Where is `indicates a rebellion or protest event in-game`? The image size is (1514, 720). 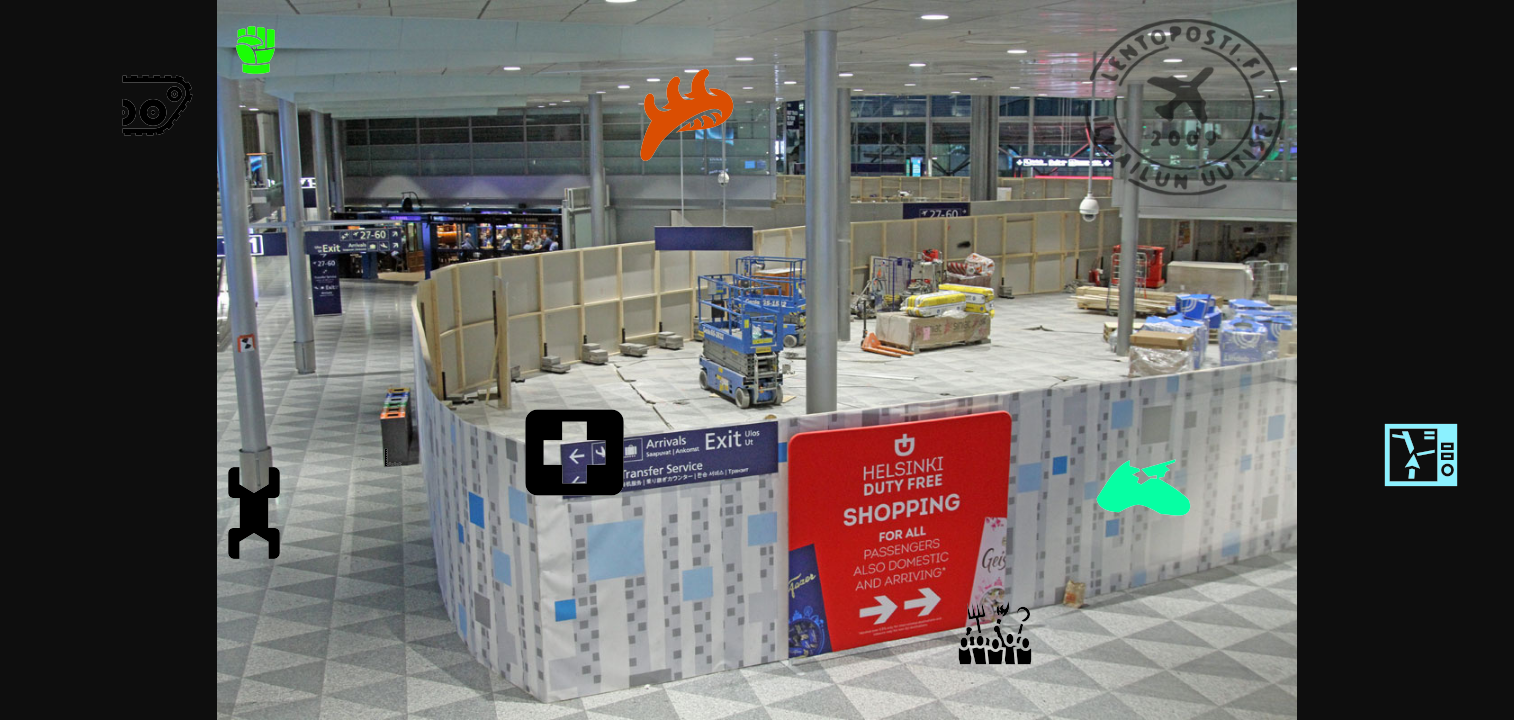
indicates a rebellion or protest event in-game is located at coordinates (995, 628).